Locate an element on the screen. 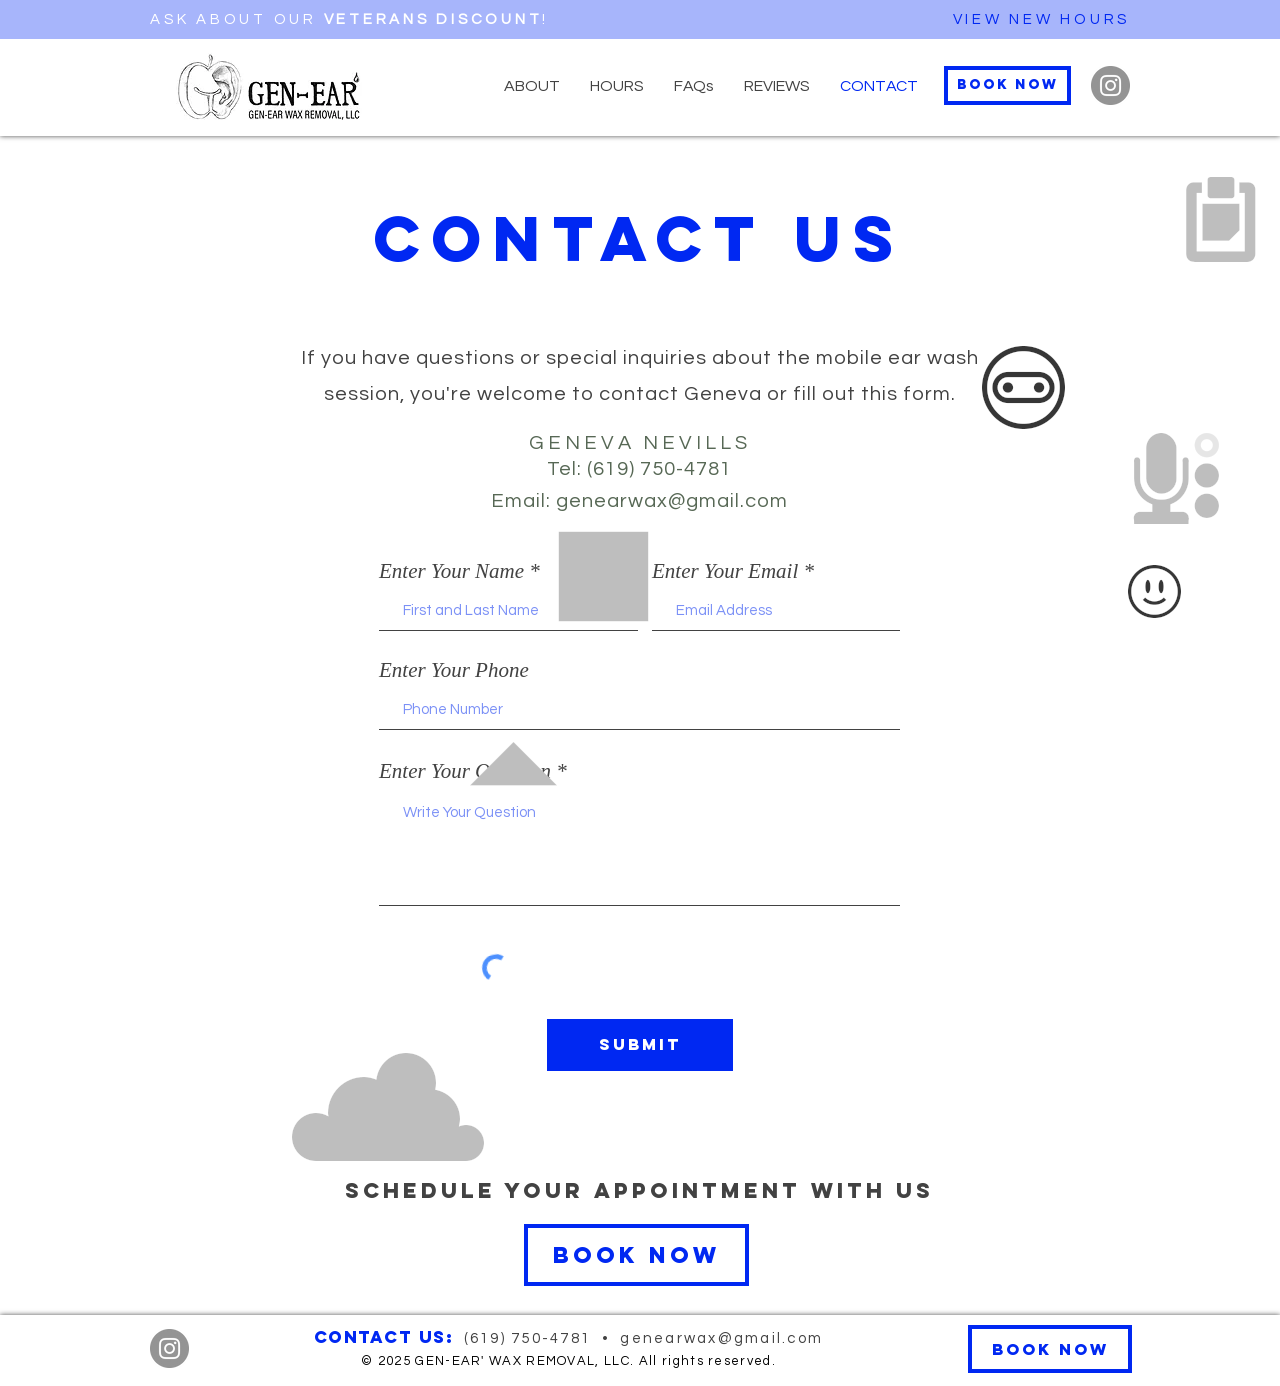 The height and width of the screenshot is (1386, 1280). paste content from clipboard is located at coordinates (1223, 219).